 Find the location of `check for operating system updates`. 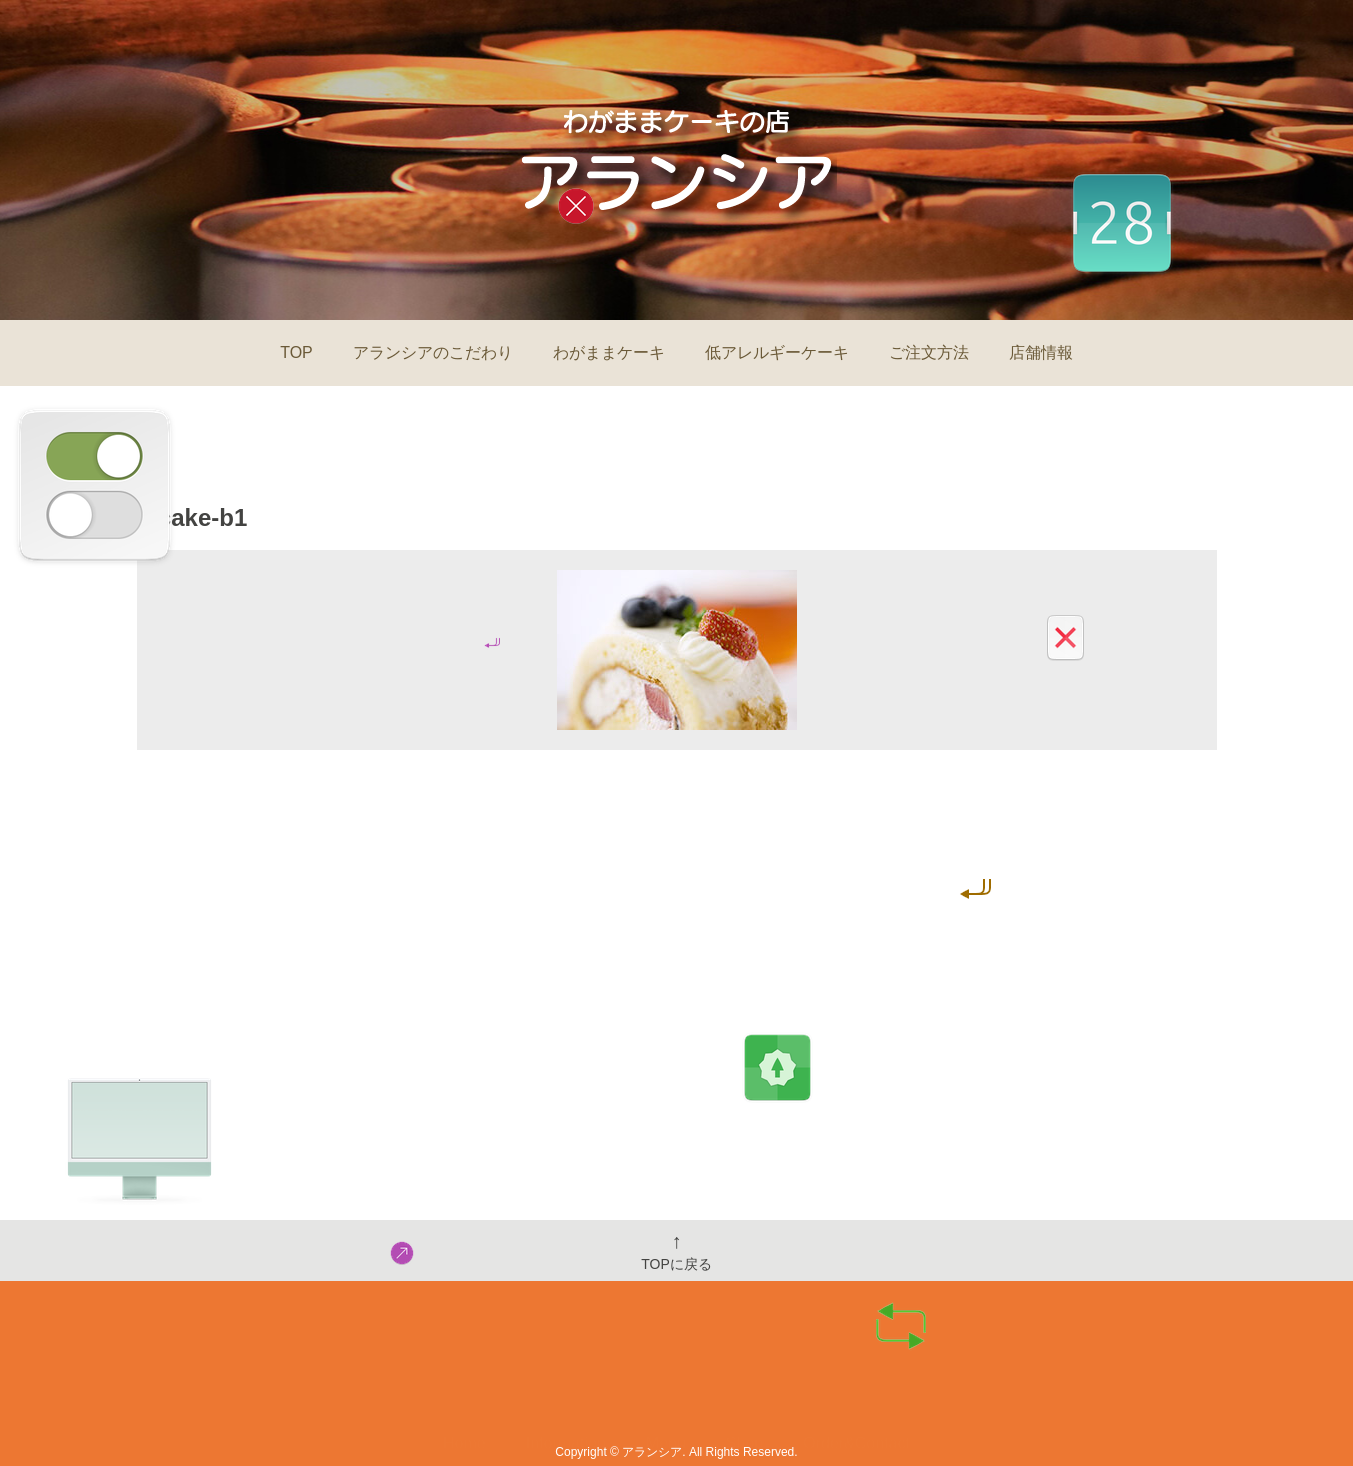

check for operating system updates is located at coordinates (777, 1067).